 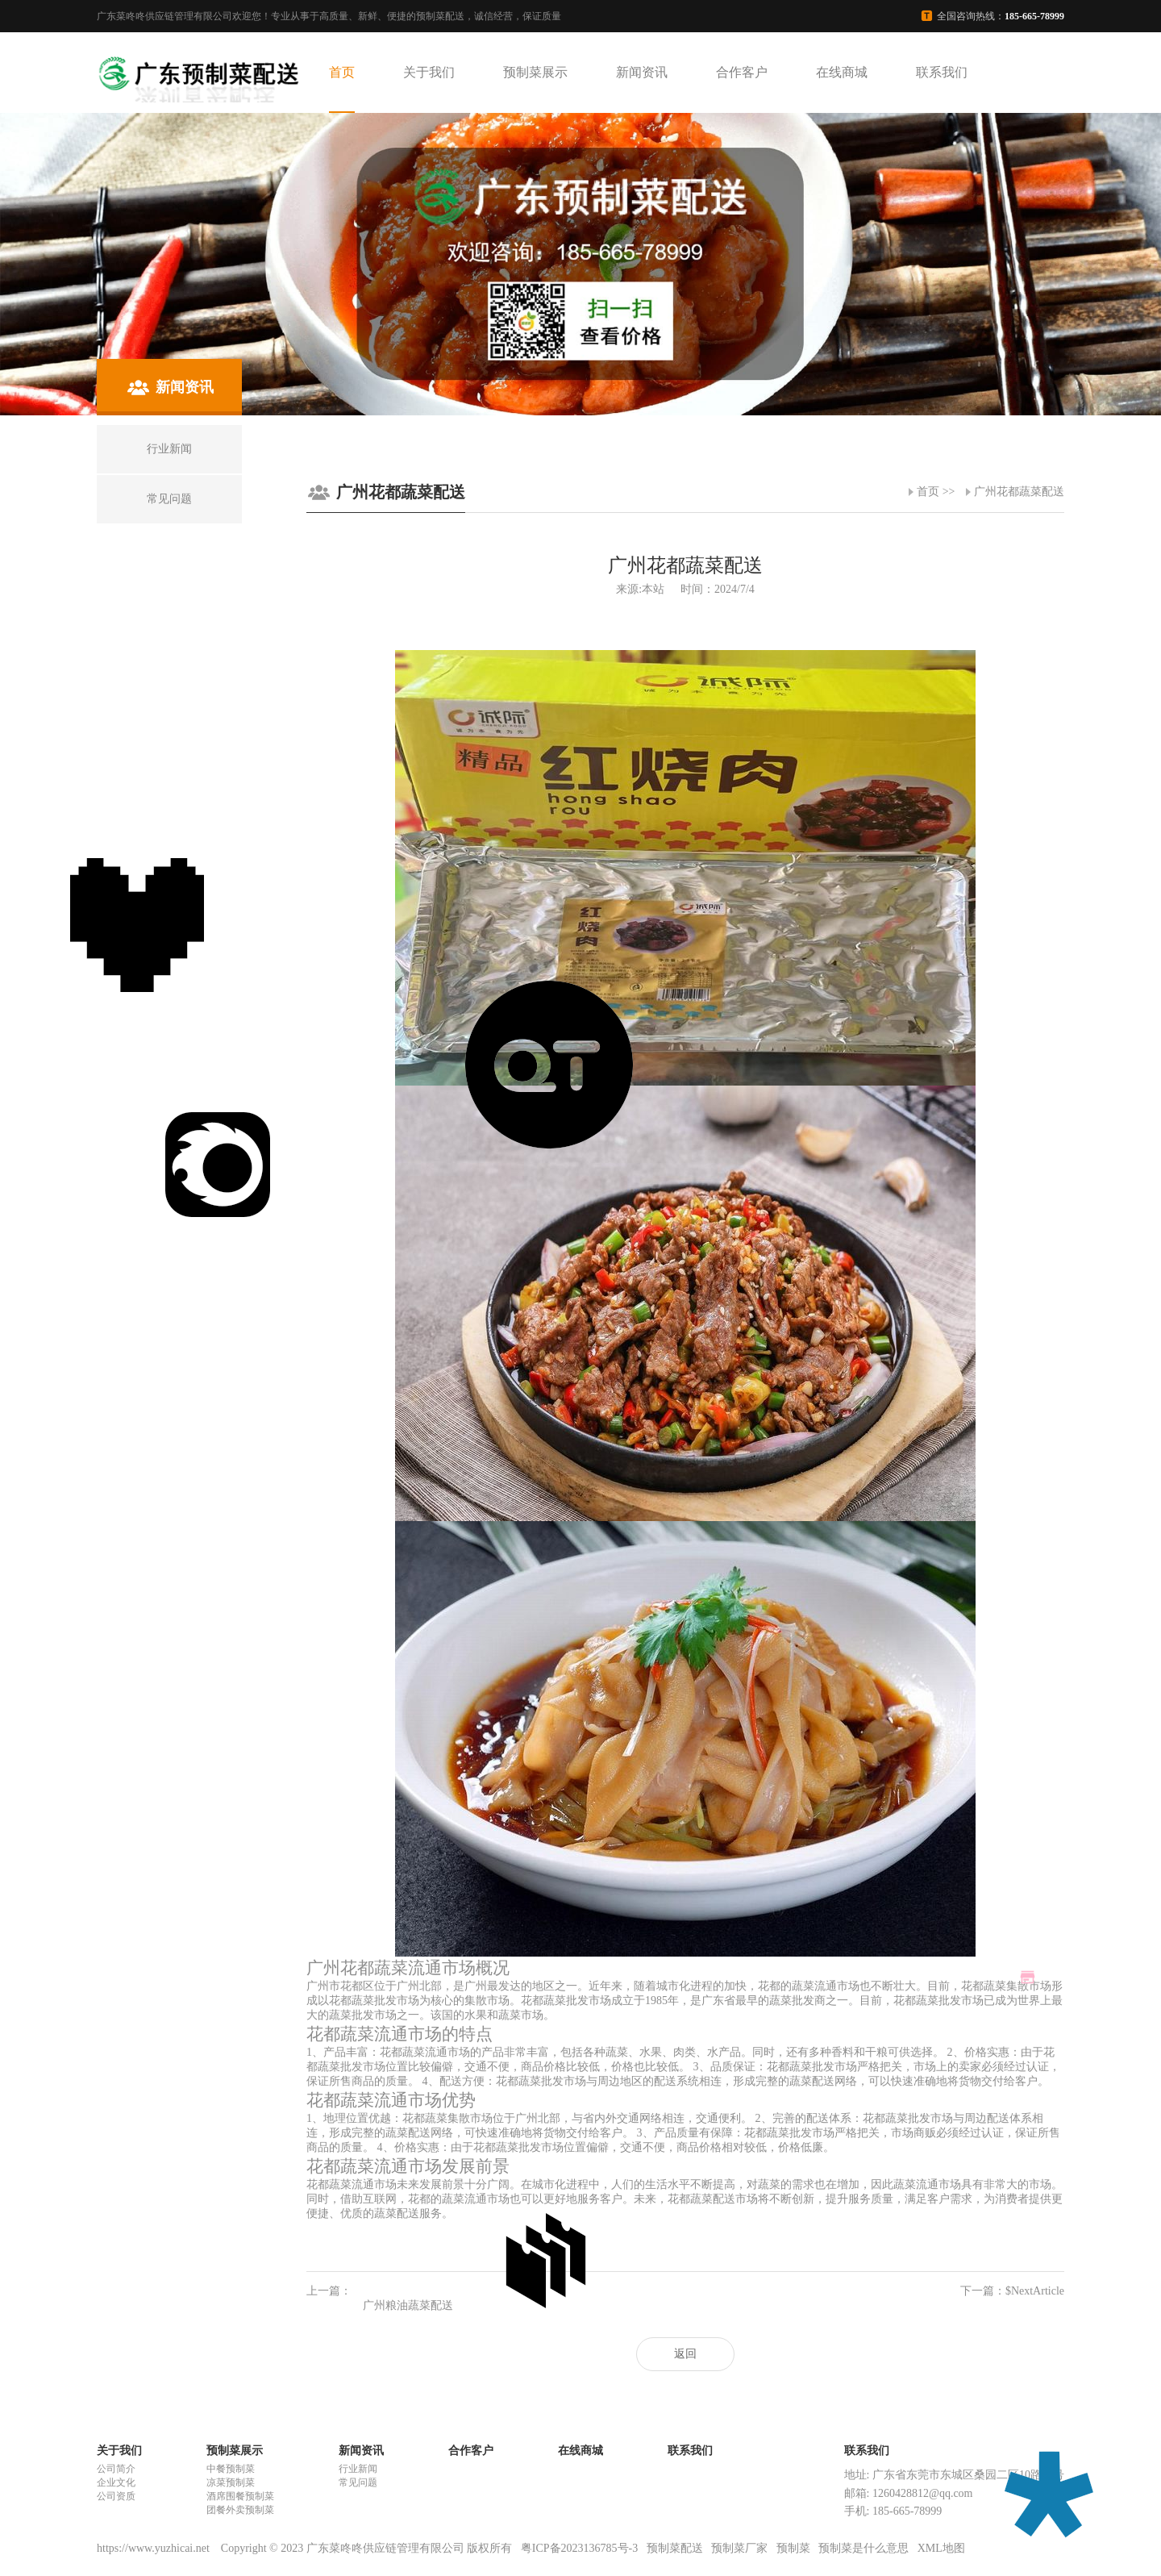 What do you see at coordinates (218, 1165) in the screenshot?
I see `corona renderer application logo` at bounding box center [218, 1165].